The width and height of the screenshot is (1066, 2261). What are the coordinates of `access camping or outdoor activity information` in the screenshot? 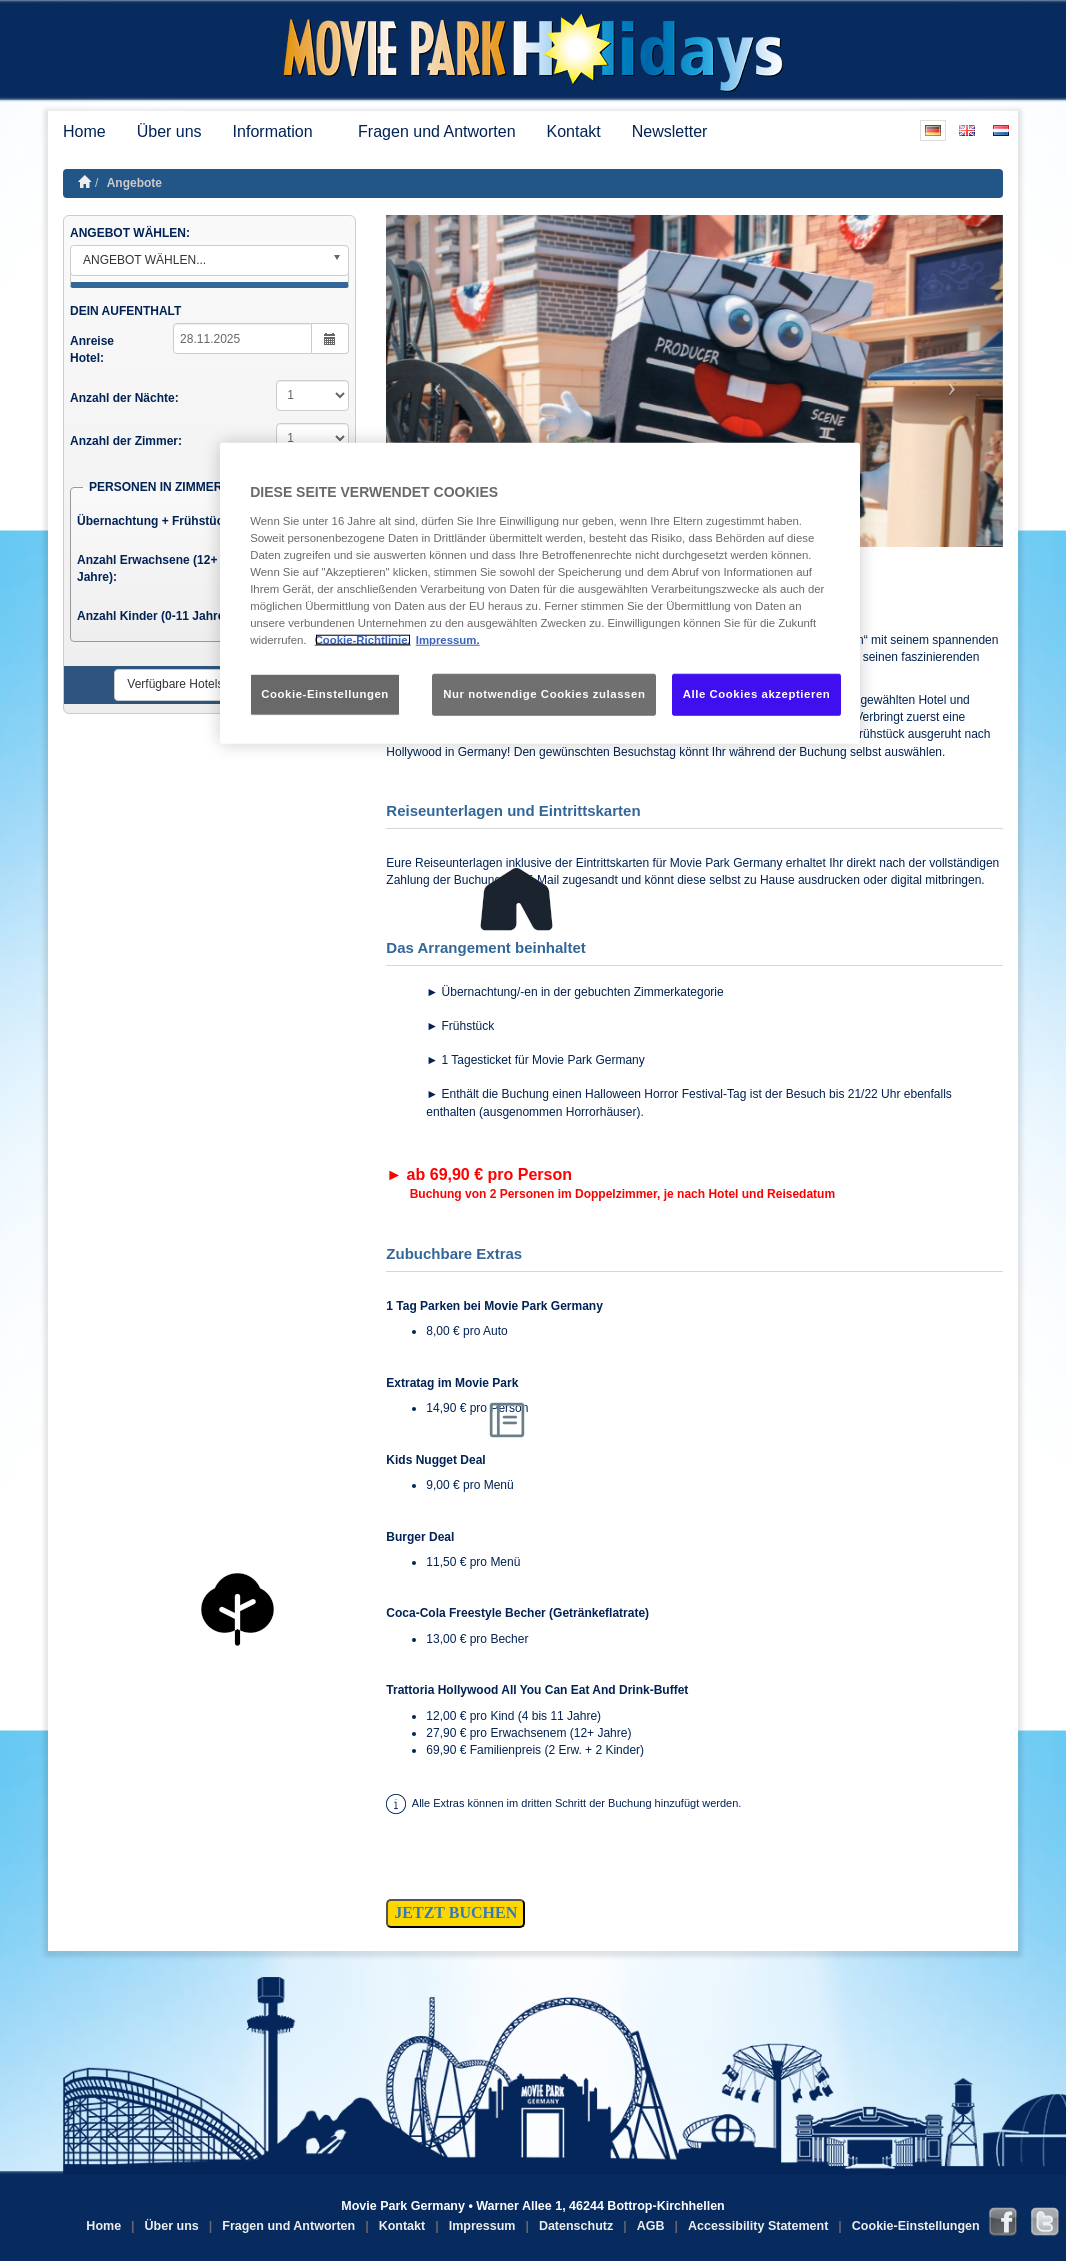 It's located at (516, 898).